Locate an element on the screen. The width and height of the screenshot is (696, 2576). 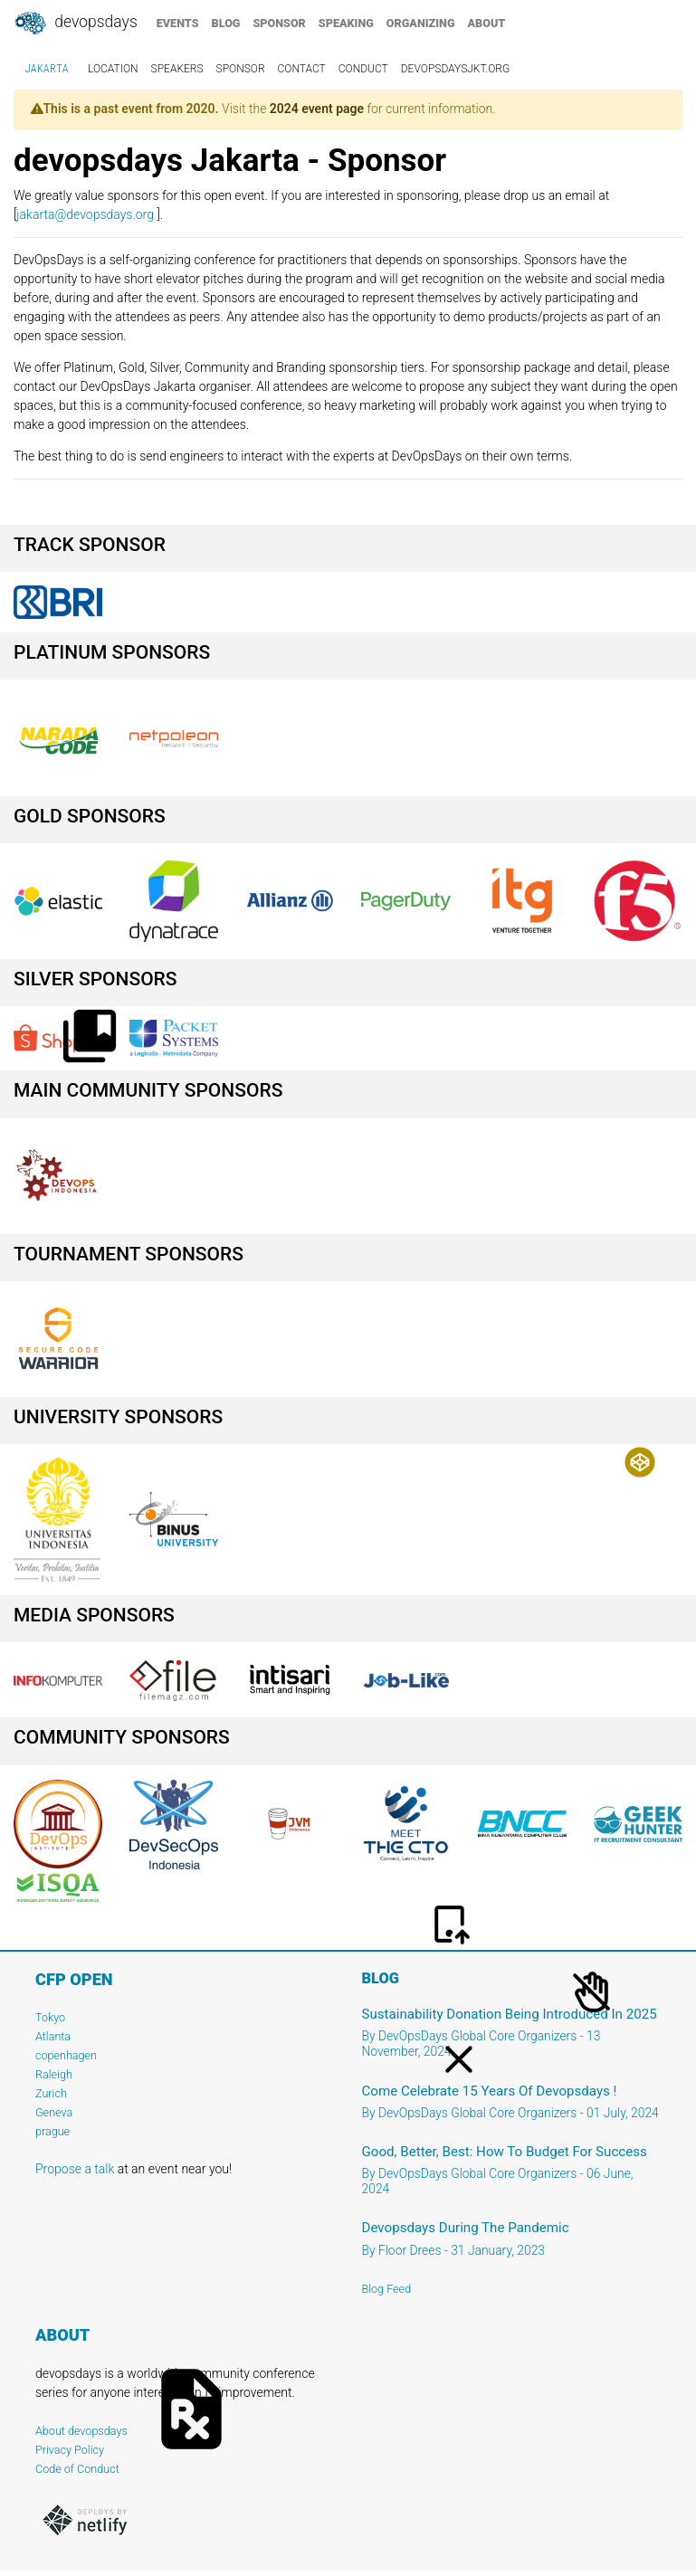
disable touch or gesture controls is located at coordinates (591, 1991).